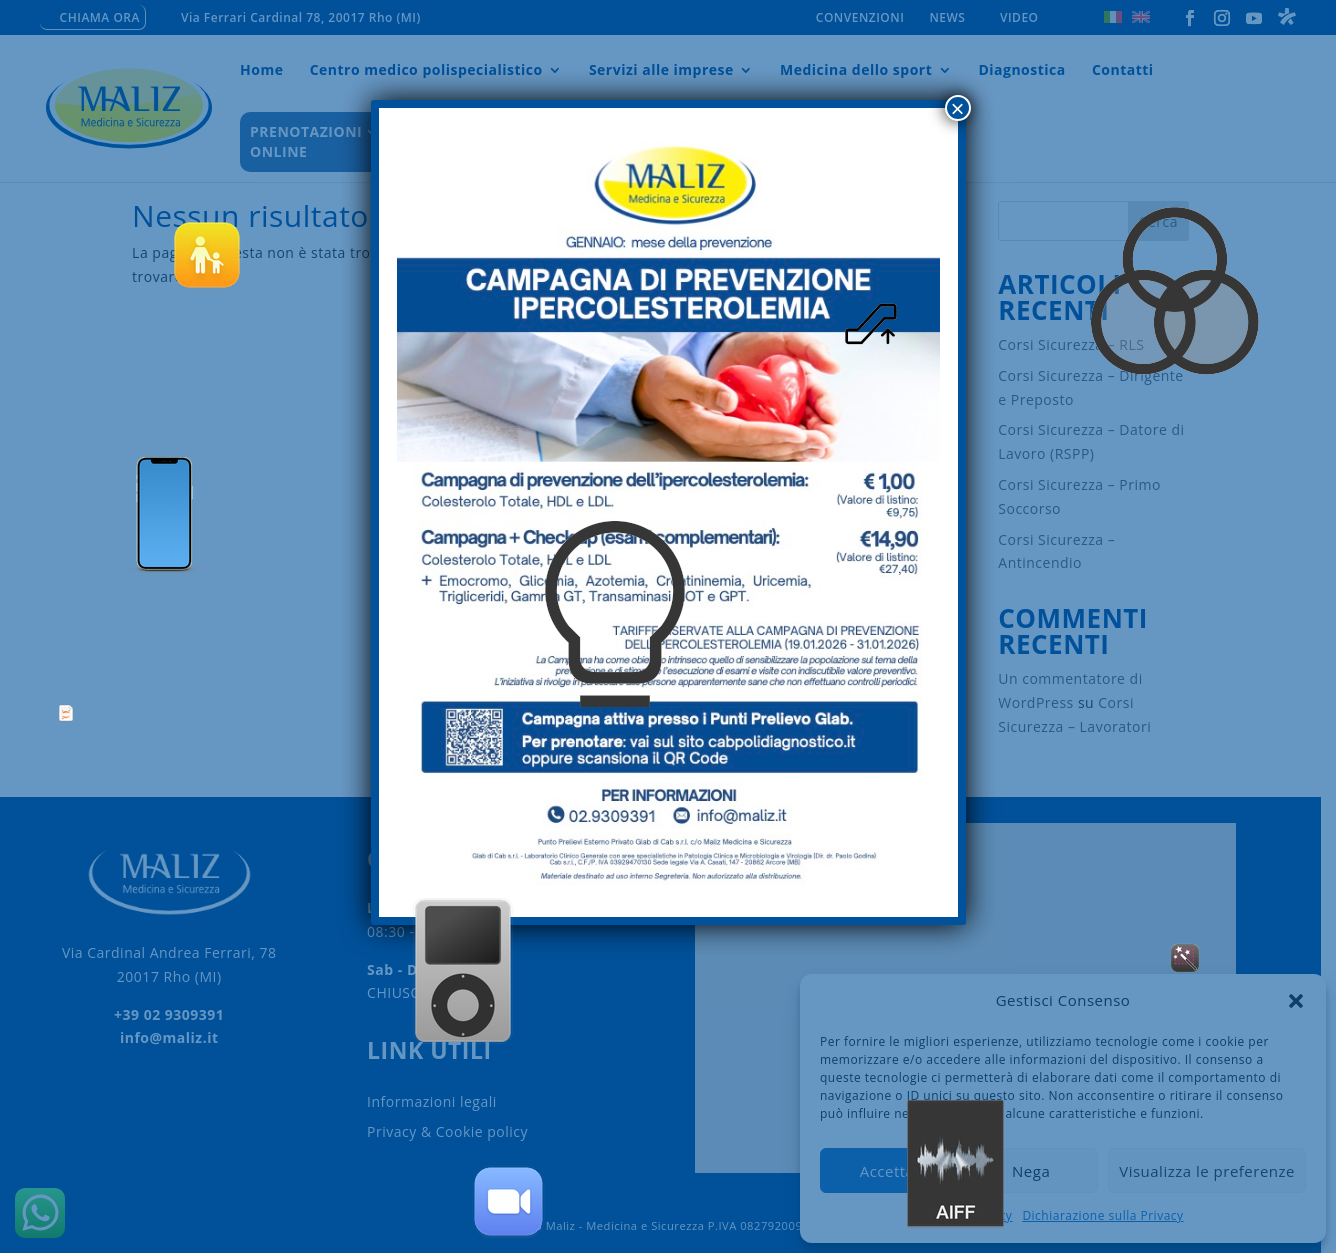 The image size is (1336, 1253). I want to click on view music suggestions and recommendations, so click(615, 614).